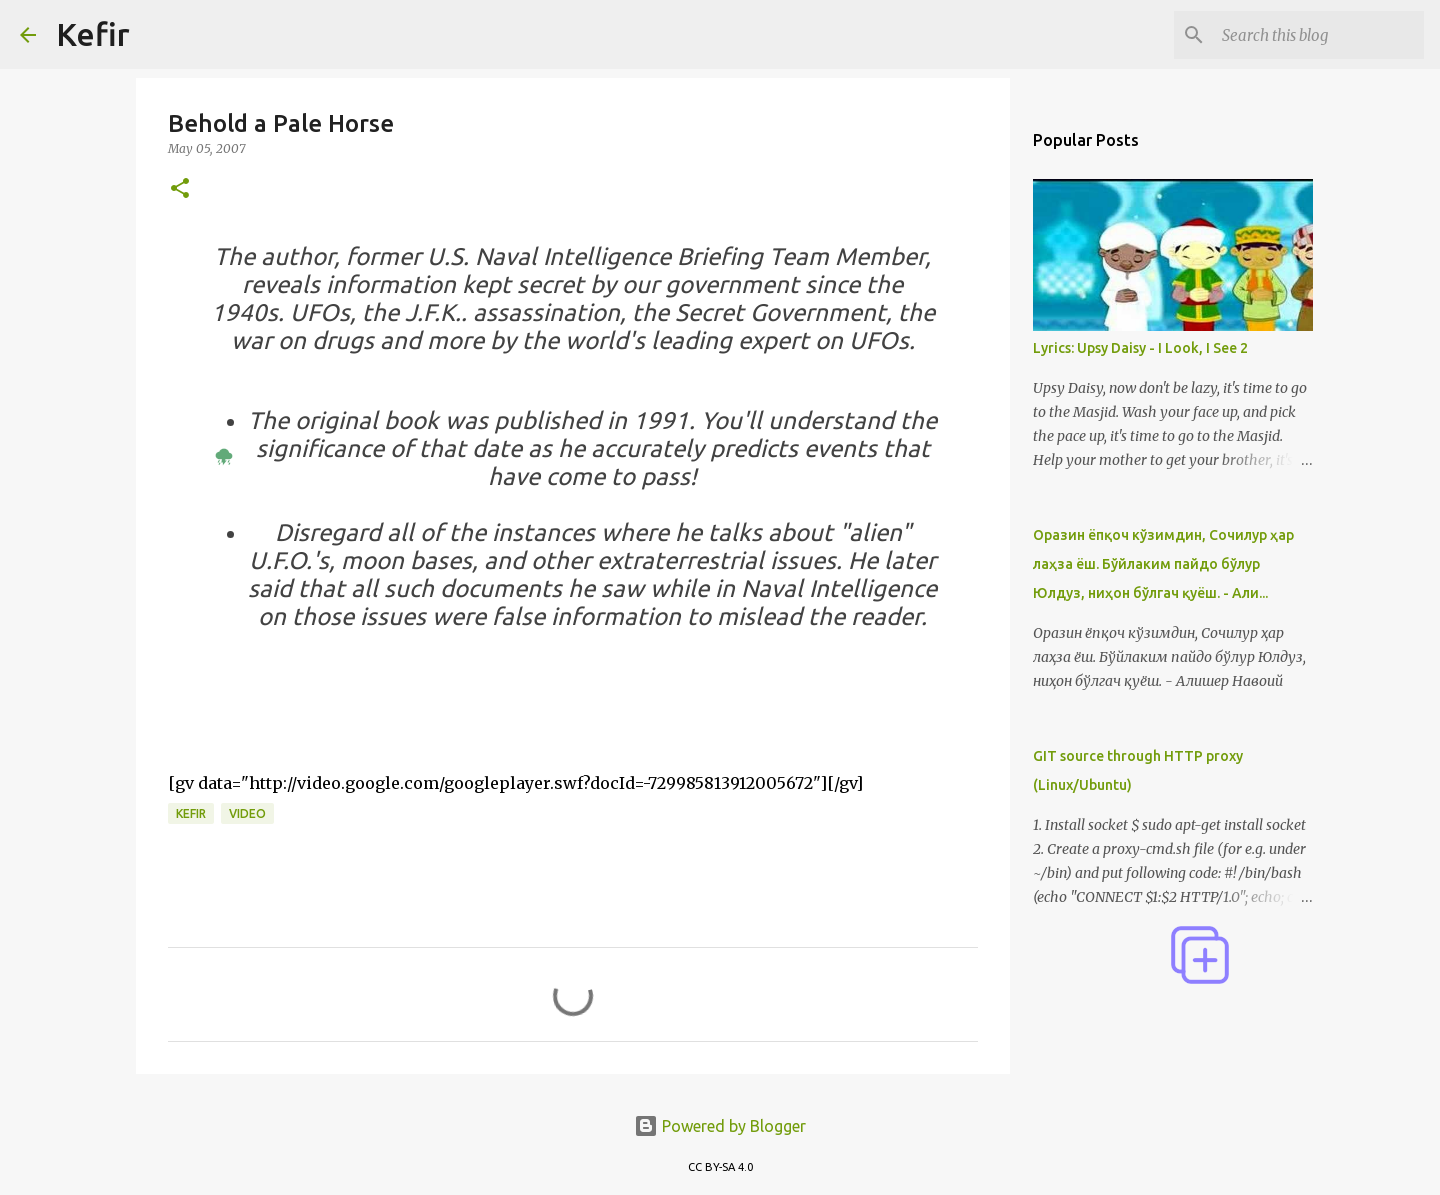 The width and height of the screenshot is (1440, 1195). Describe the element at coordinates (1200, 955) in the screenshot. I see `duplicate or copy an item` at that location.